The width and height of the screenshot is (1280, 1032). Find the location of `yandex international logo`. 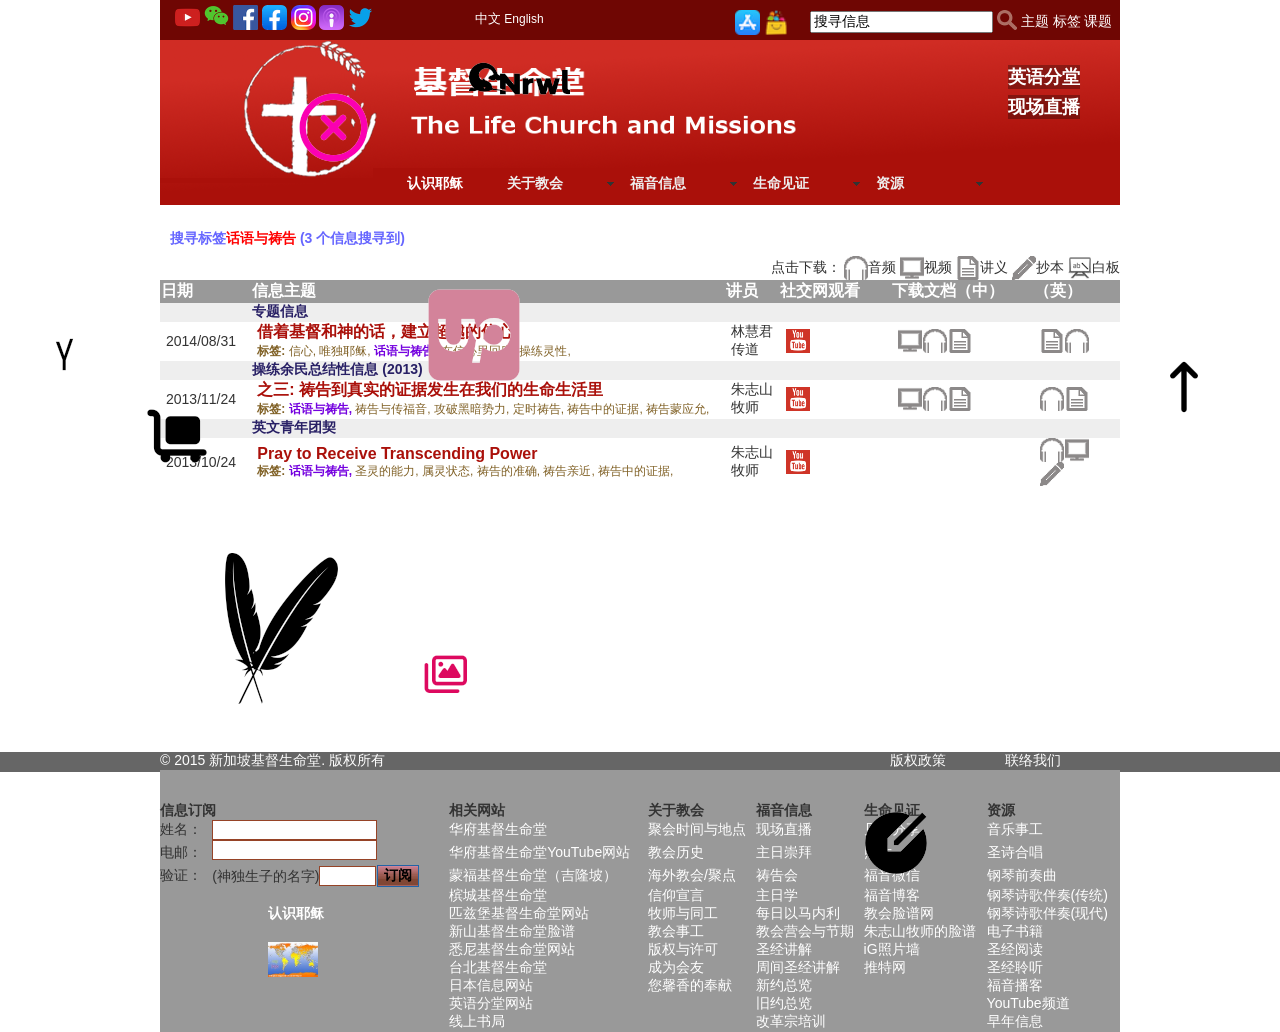

yandex international logo is located at coordinates (64, 354).